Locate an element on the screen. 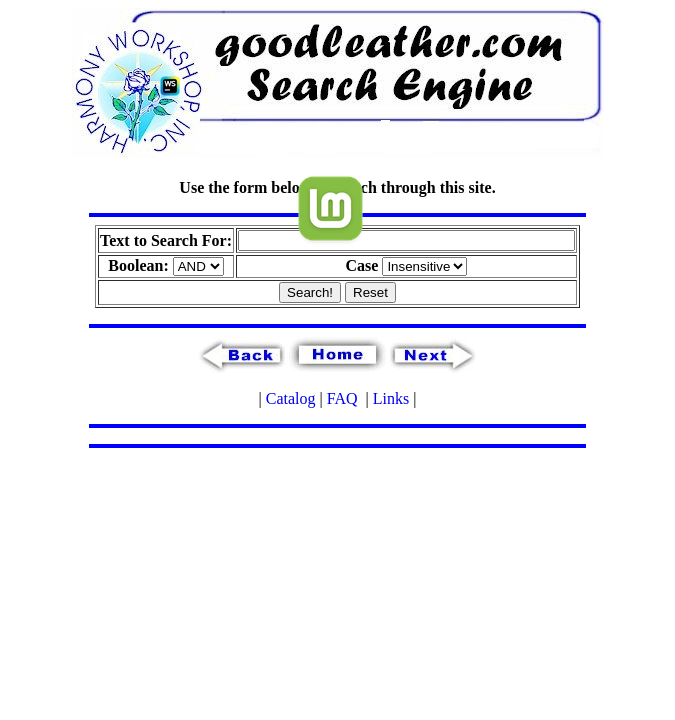 This screenshot has height=720, width=675. open linux mint application is located at coordinates (330, 208).